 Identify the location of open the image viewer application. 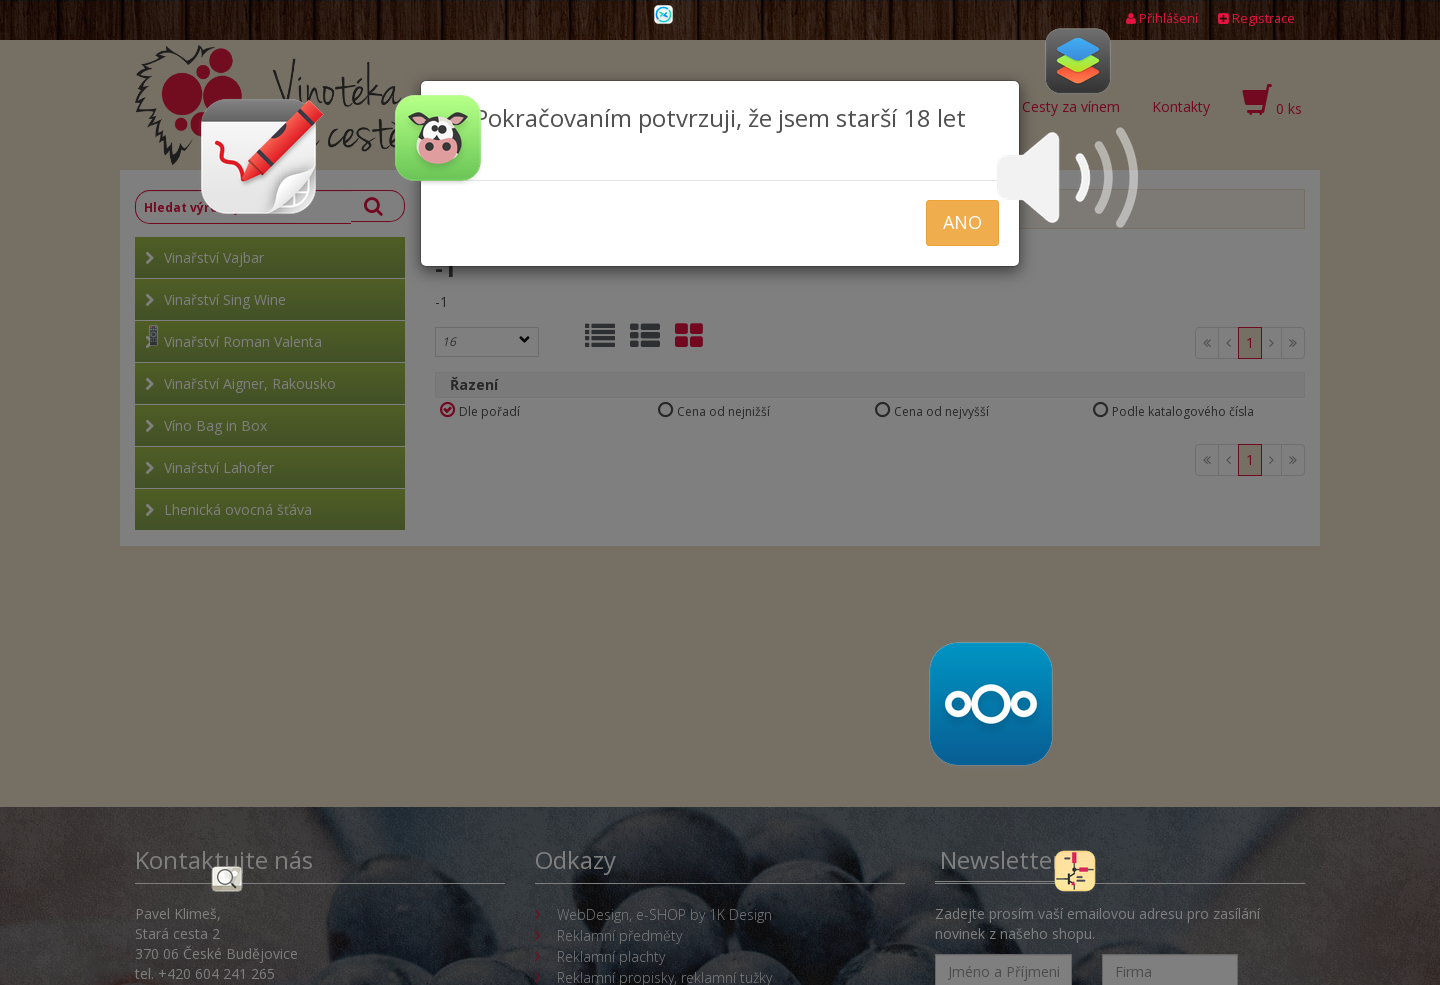
(227, 879).